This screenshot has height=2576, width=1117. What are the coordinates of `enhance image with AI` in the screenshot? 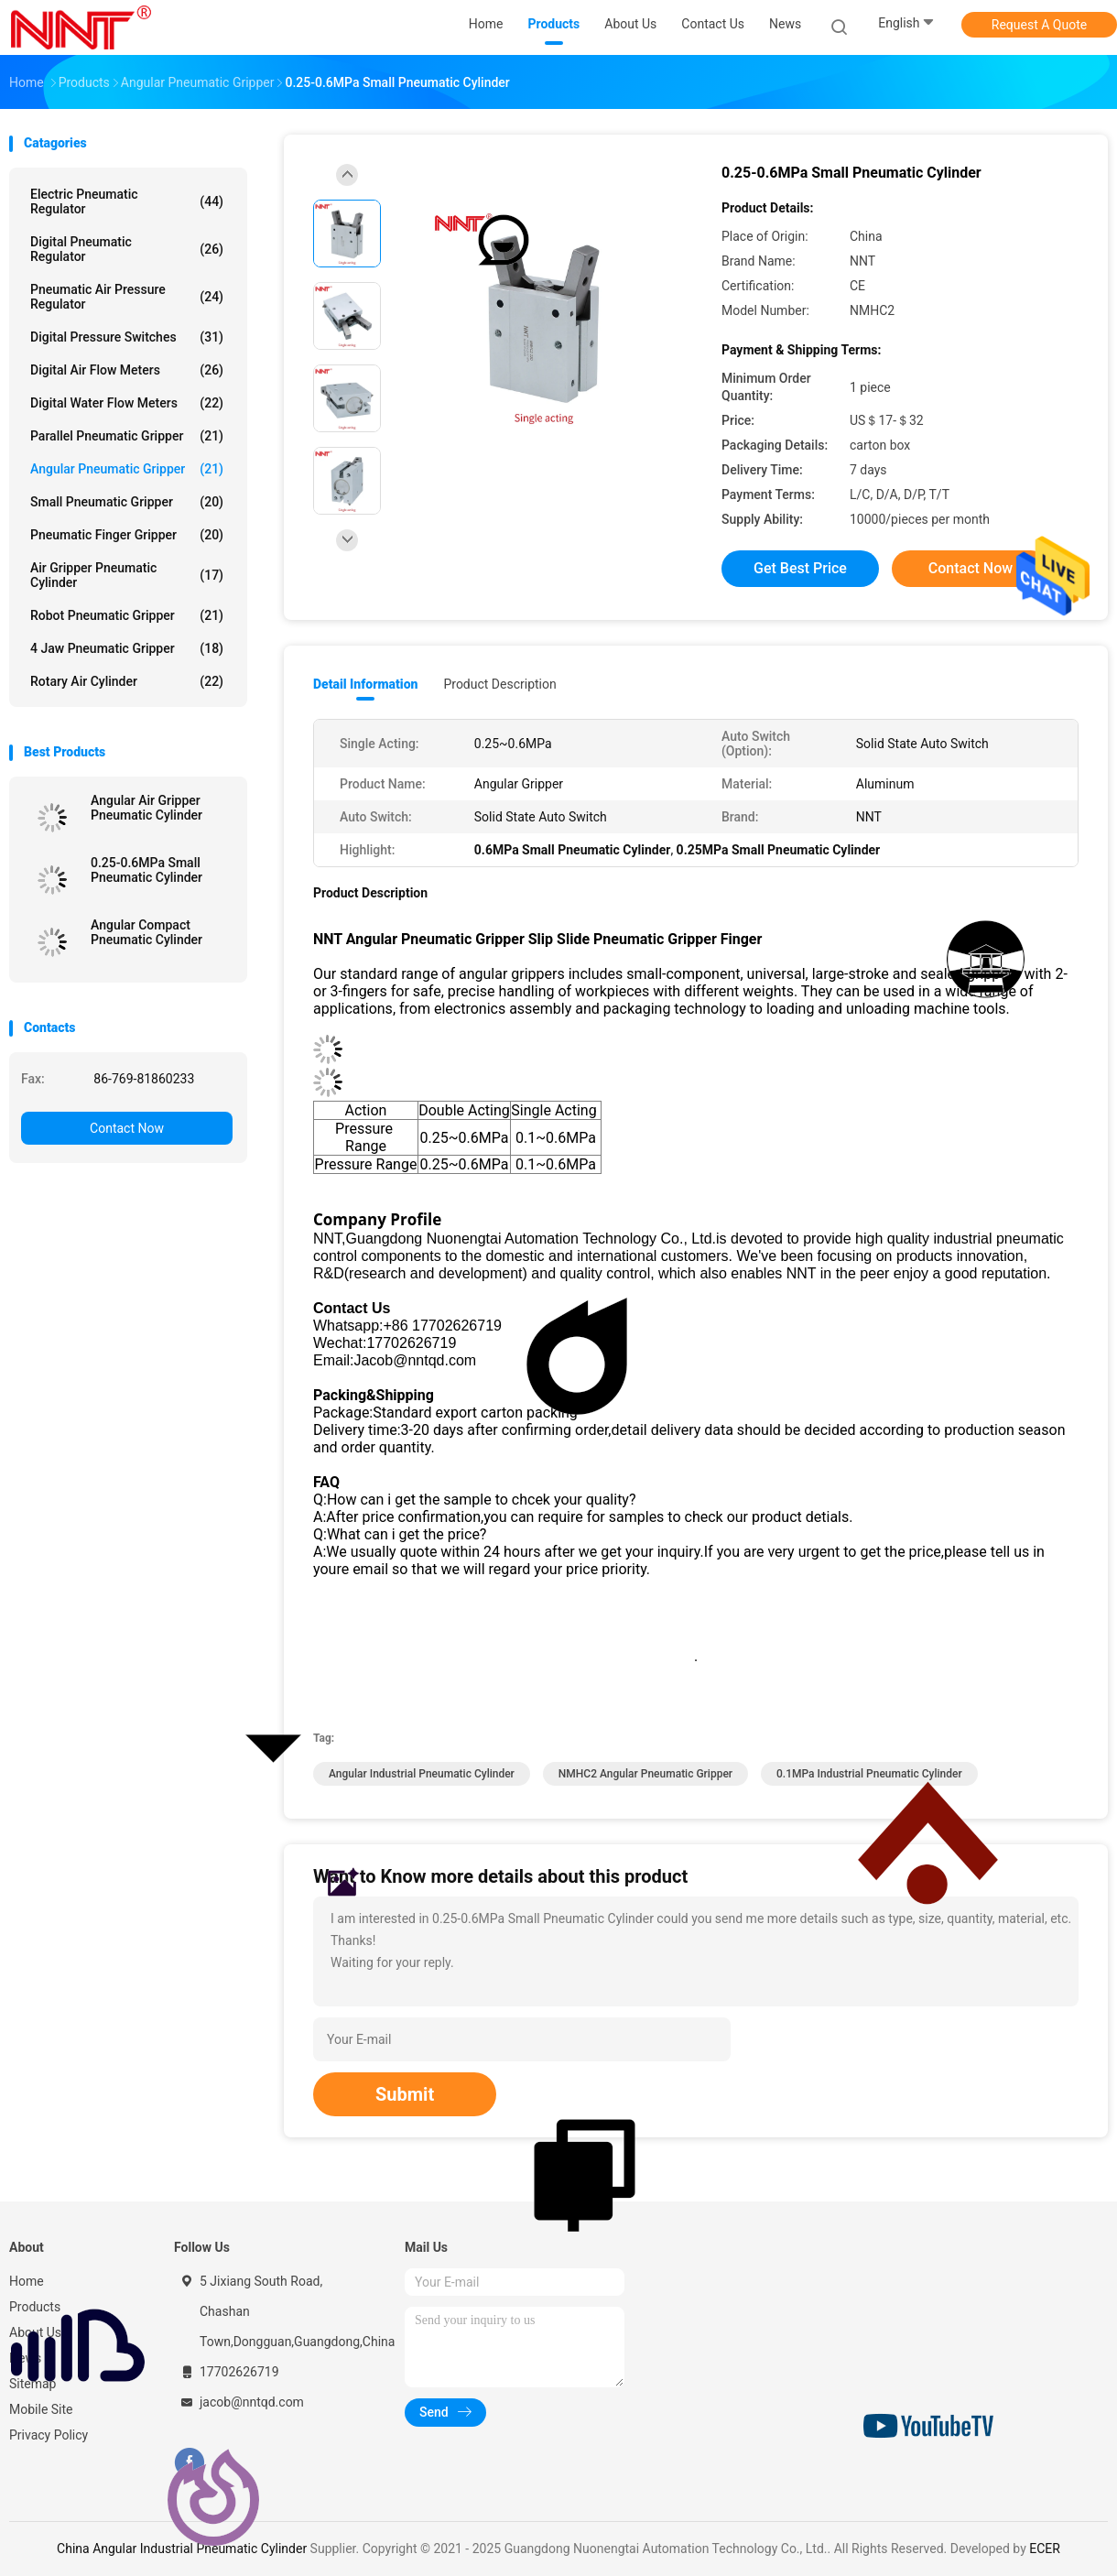 It's located at (342, 1883).